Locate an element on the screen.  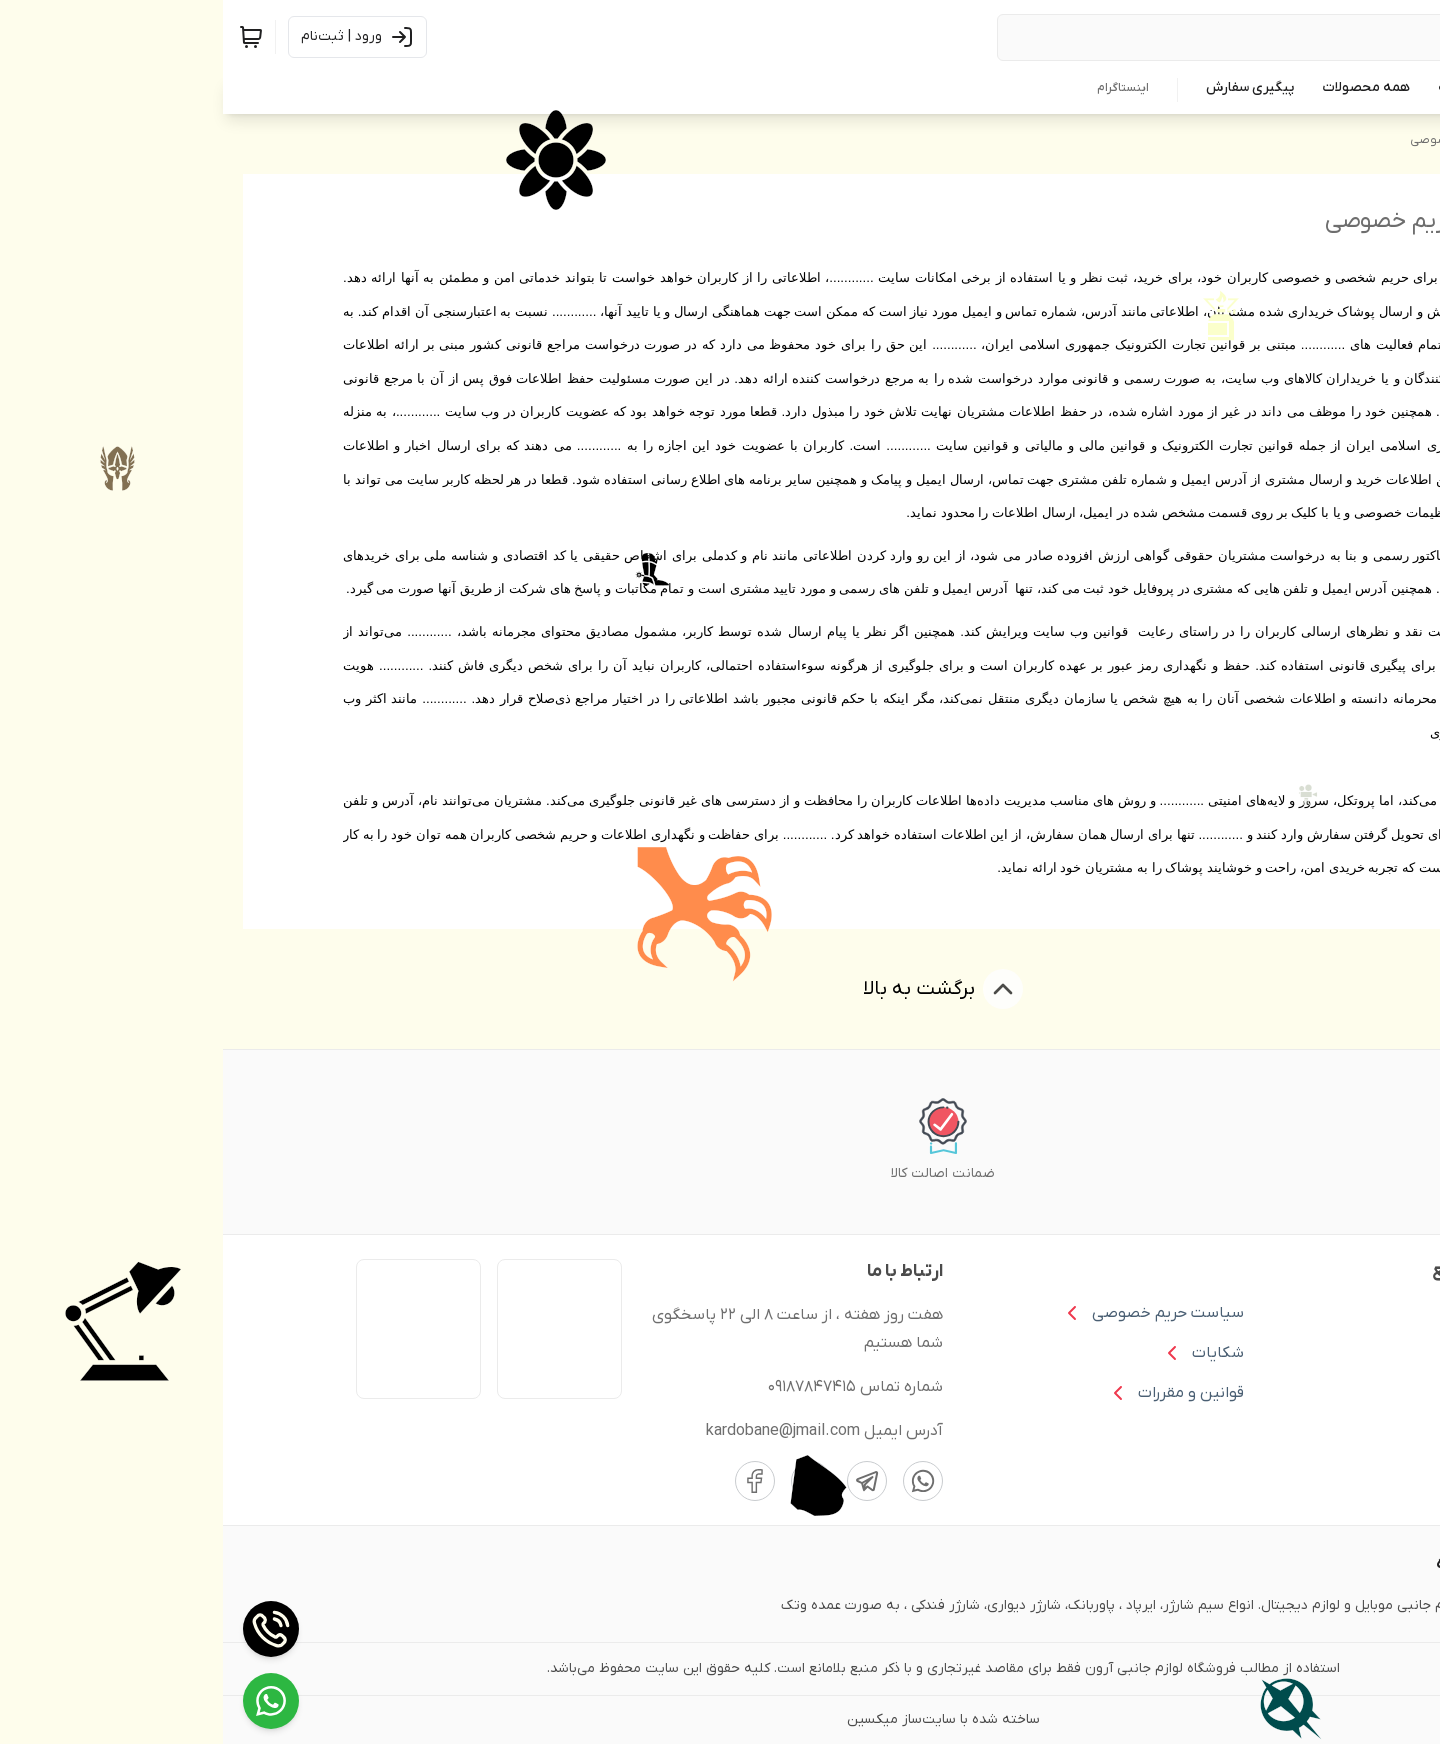
indicates a critical hit or special attack is located at coordinates (1290, 1708).